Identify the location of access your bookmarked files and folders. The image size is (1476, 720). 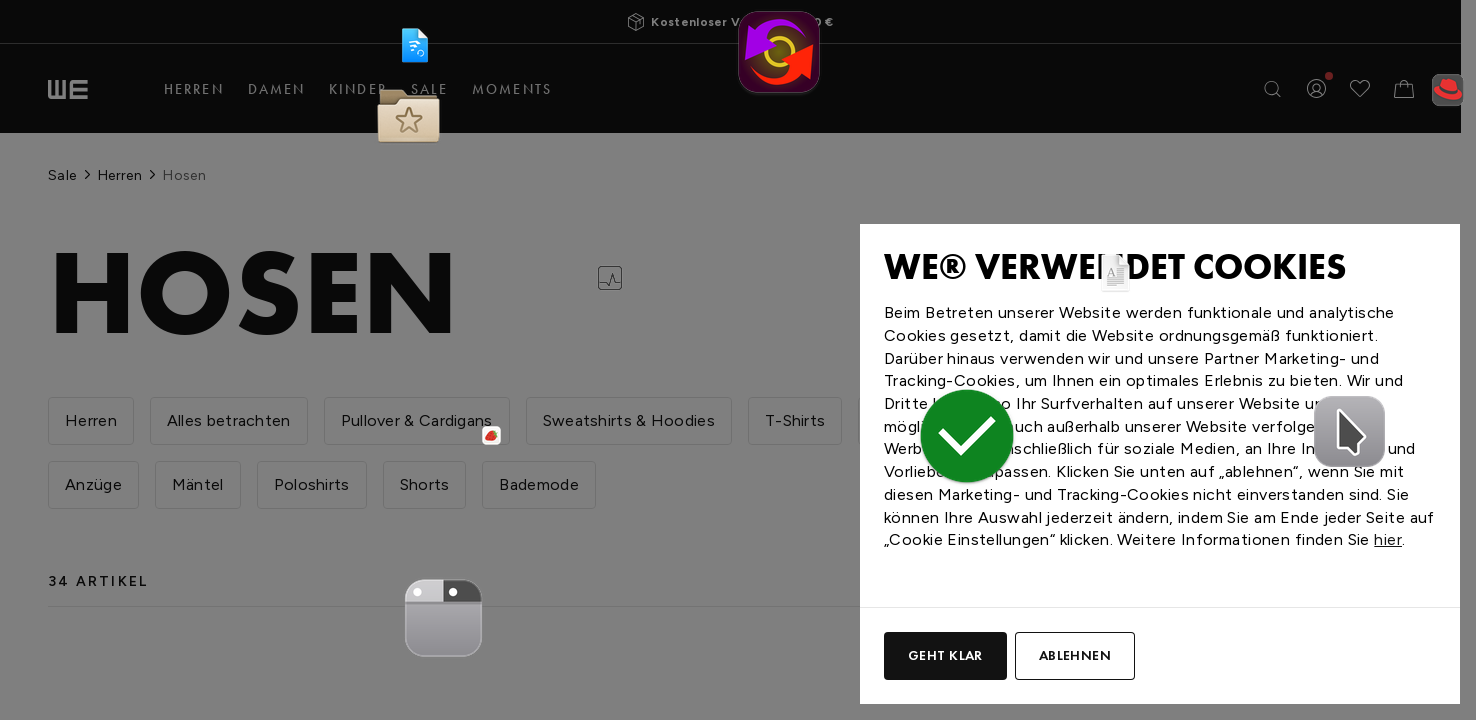
(408, 119).